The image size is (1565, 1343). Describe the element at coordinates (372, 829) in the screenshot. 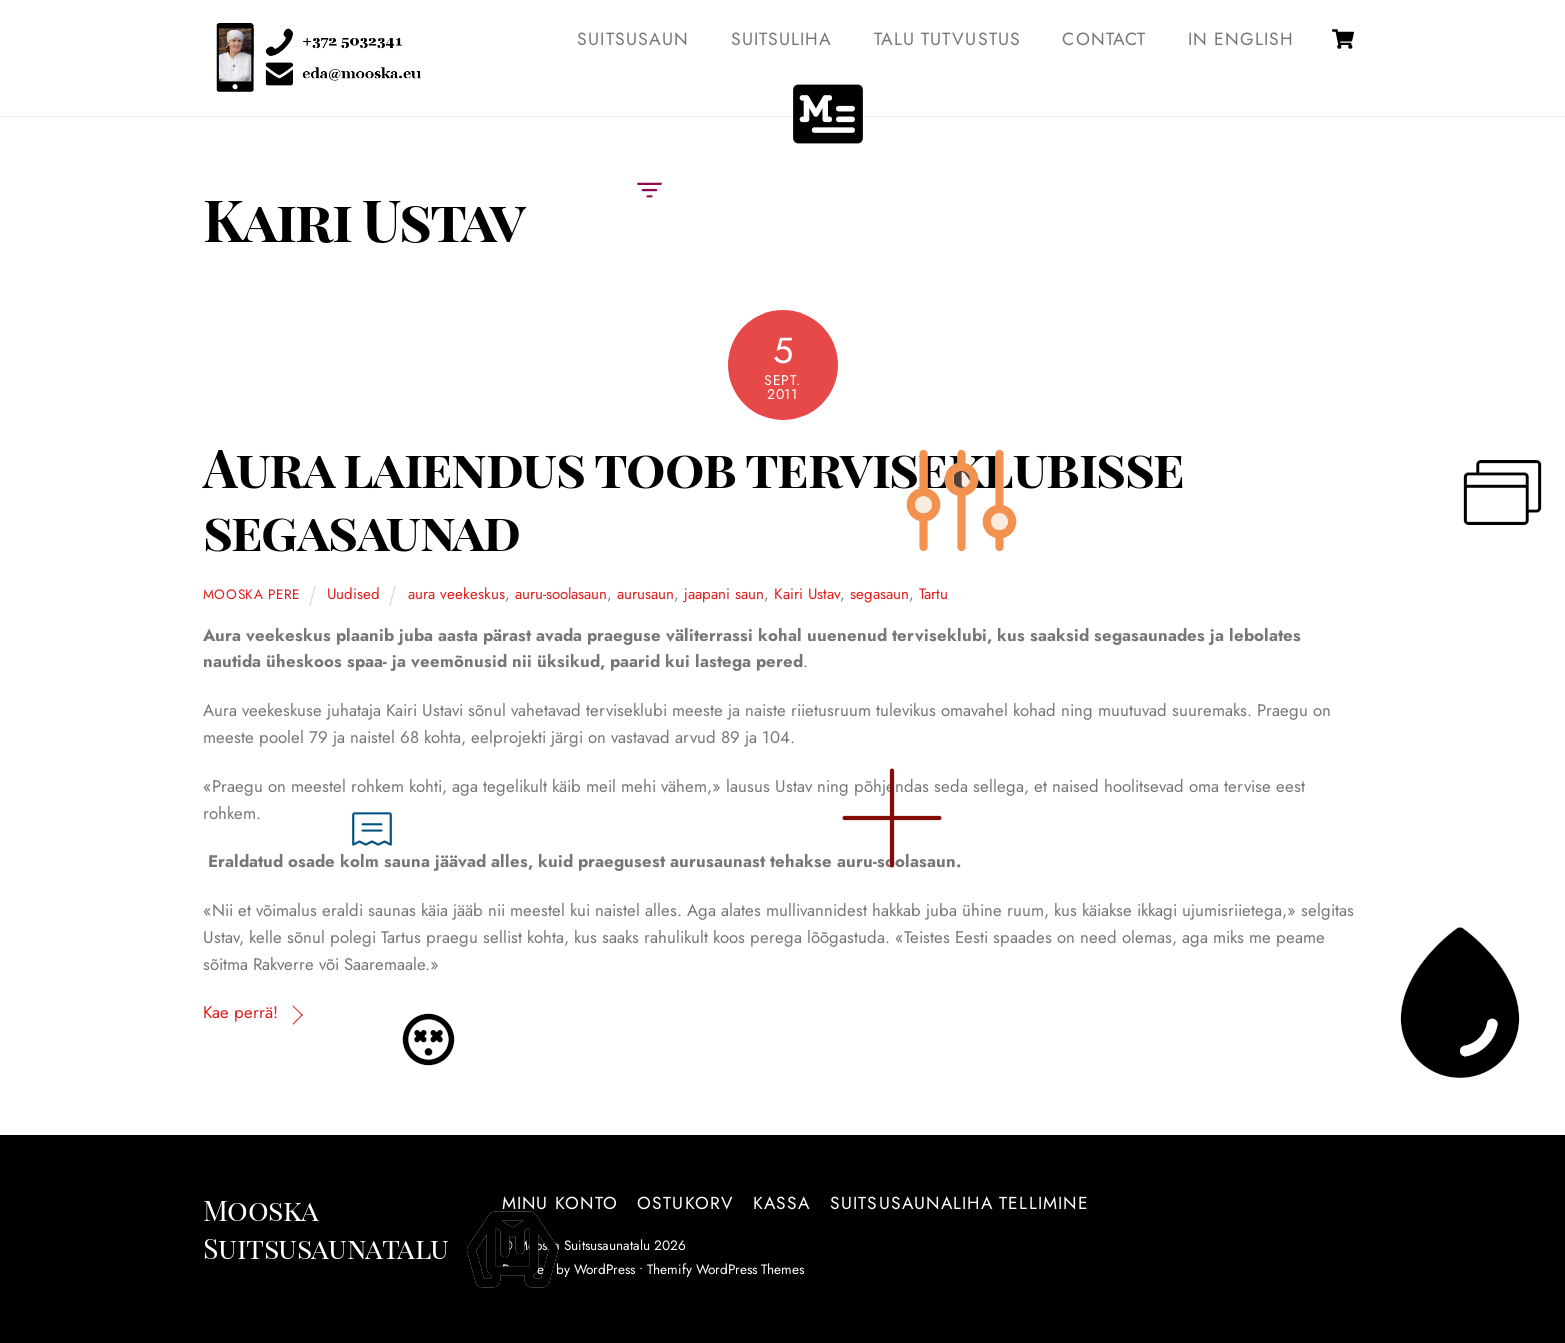

I see `view purchase receipt or transaction history` at that location.